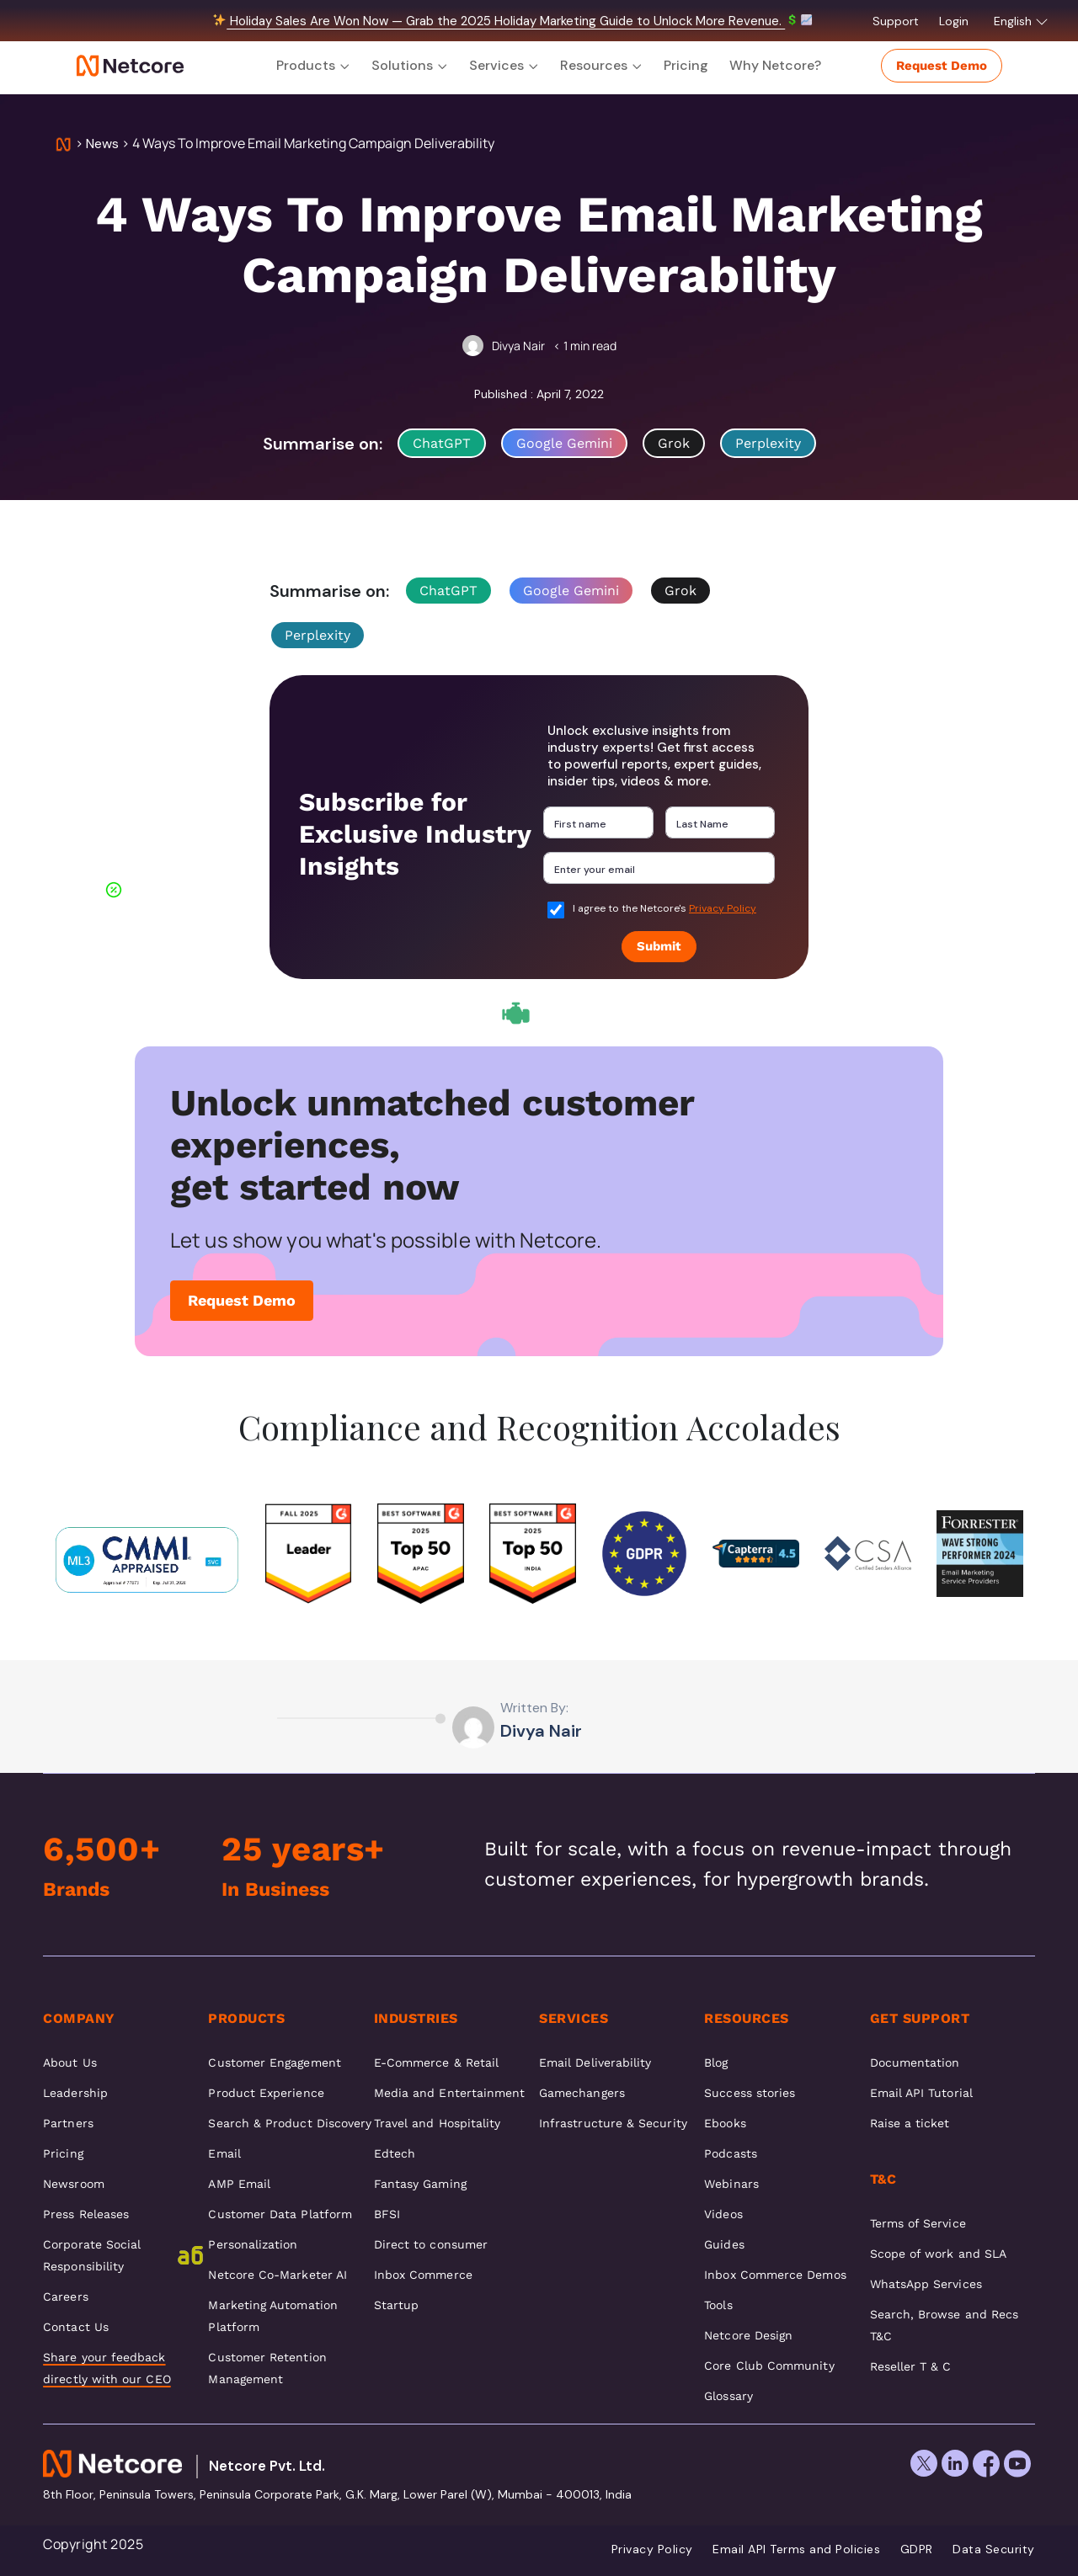 This screenshot has height=2576, width=1078. I want to click on access engine or motor settings, so click(515, 1013).